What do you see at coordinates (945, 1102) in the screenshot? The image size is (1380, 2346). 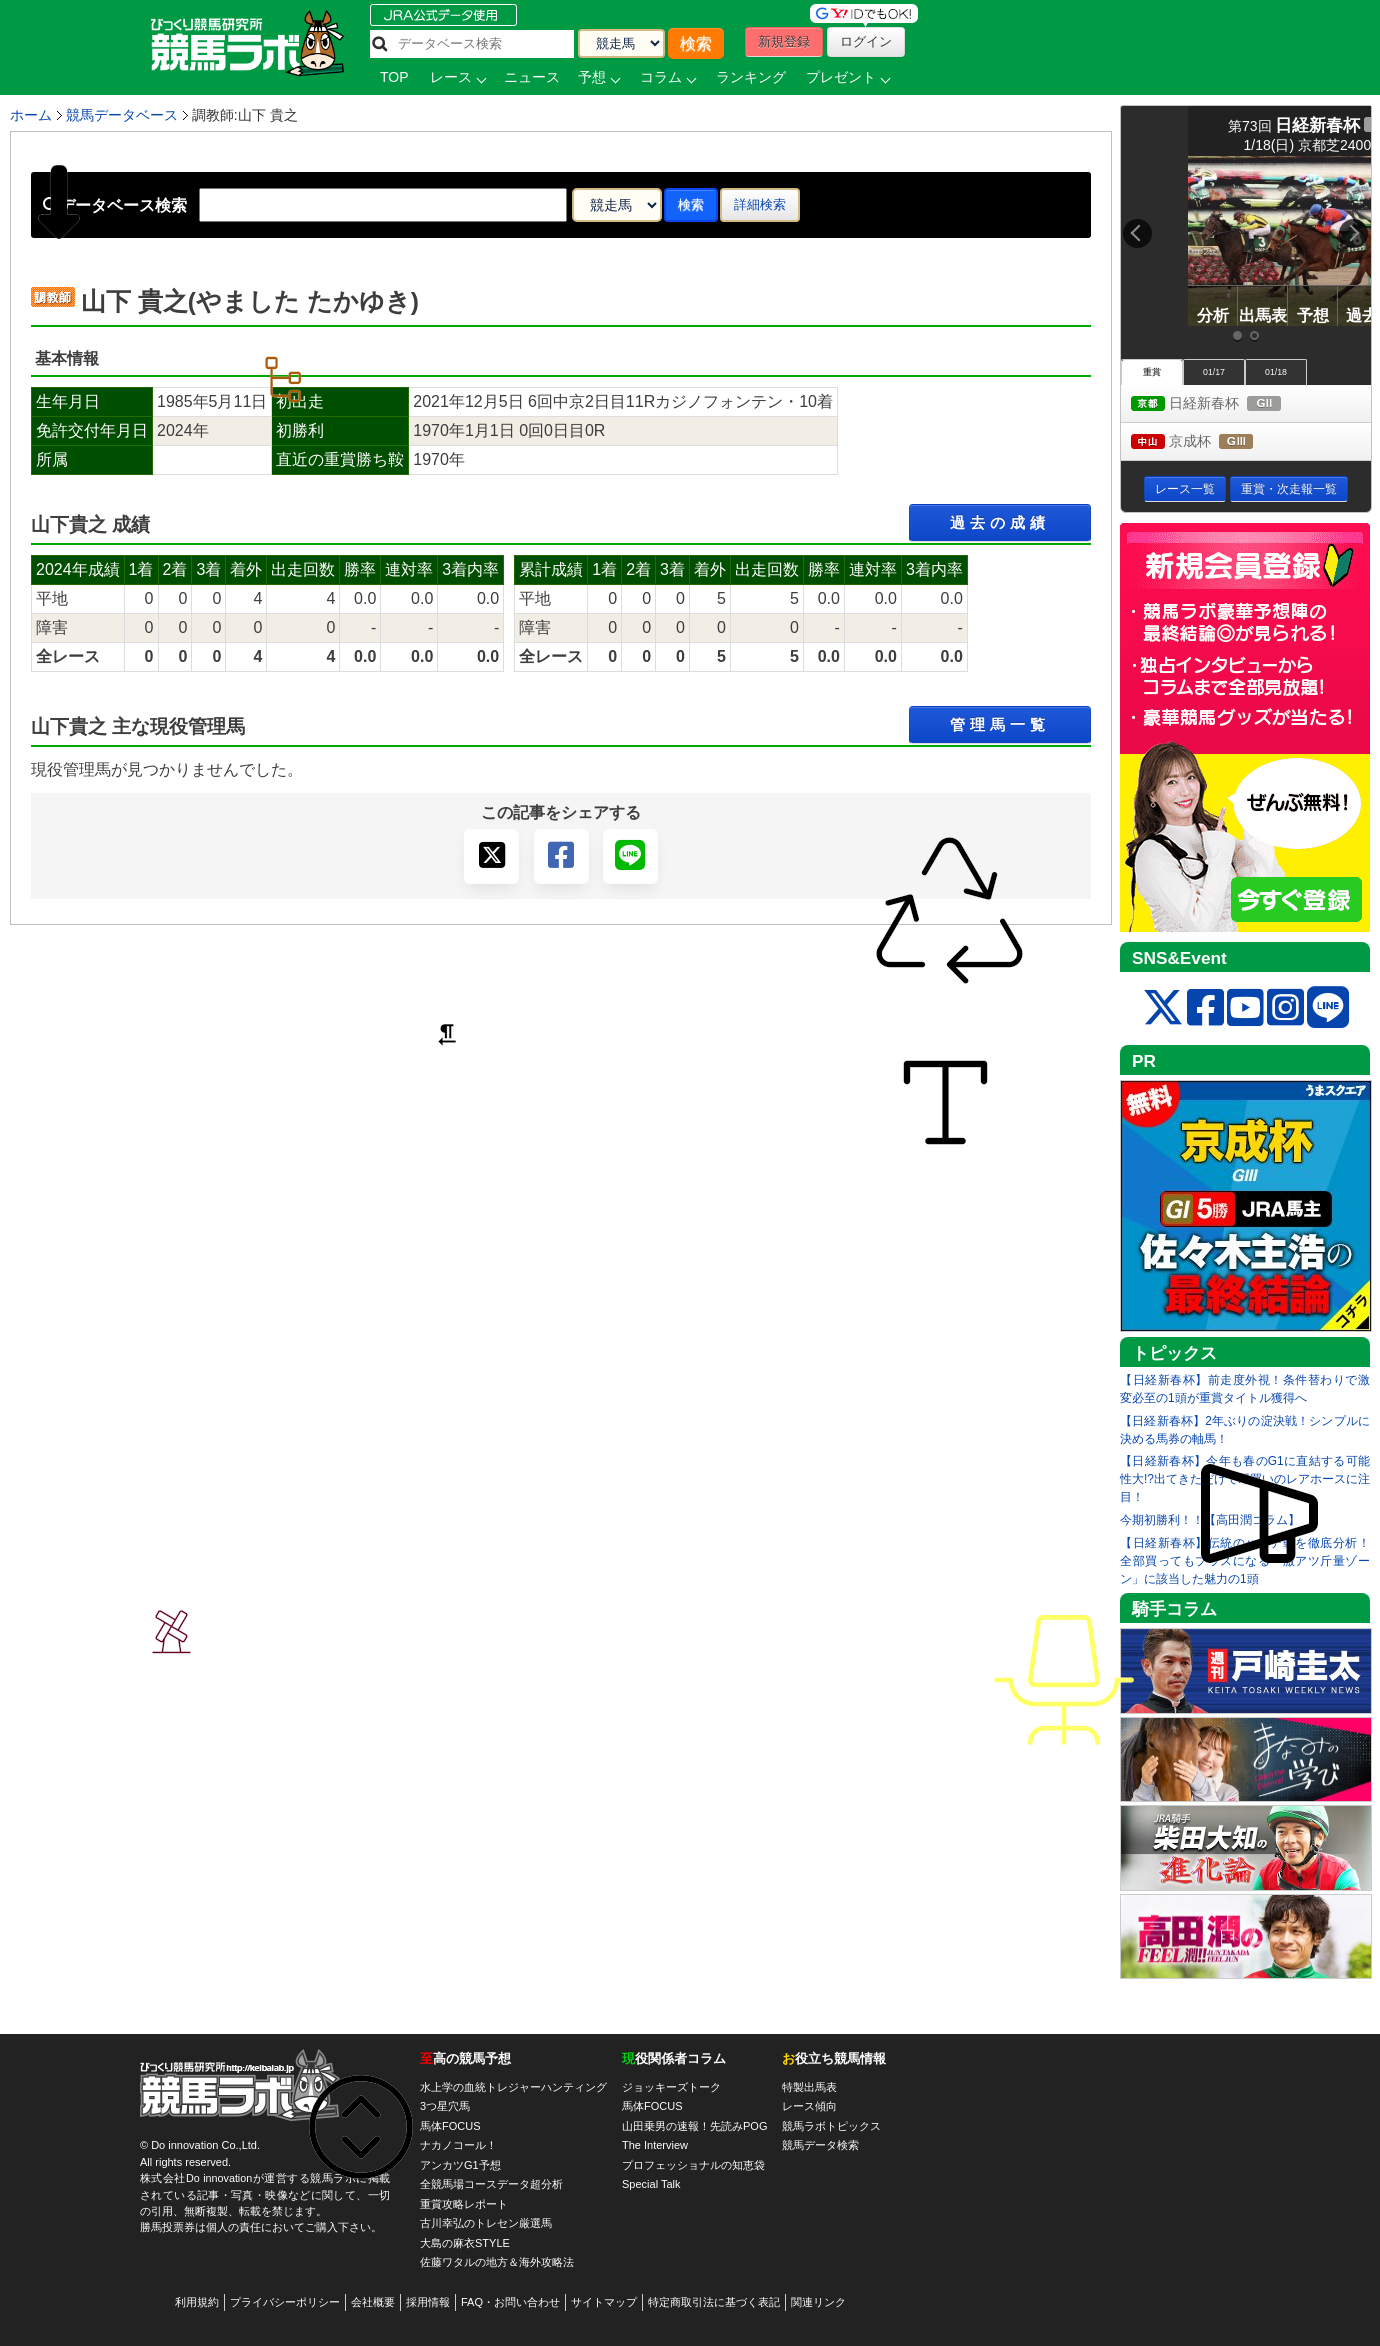 I see `format text or change typography settings` at bounding box center [945, 1102].